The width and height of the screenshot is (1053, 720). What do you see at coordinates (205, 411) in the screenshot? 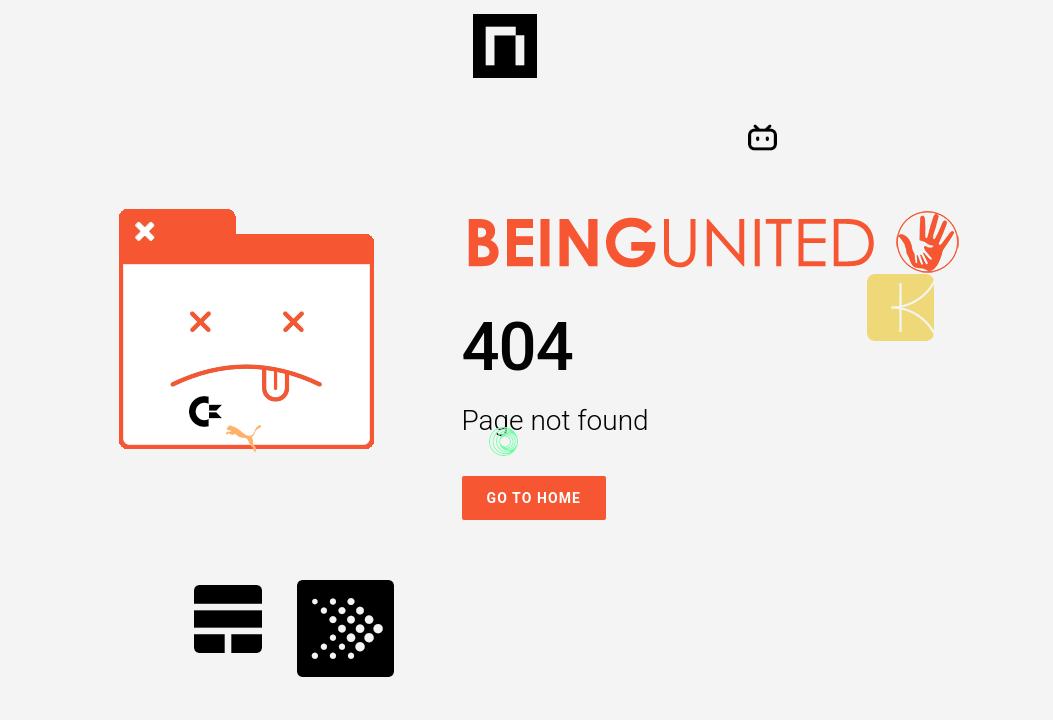
I see `commodore brand logo` at bounding box center [205, 411].